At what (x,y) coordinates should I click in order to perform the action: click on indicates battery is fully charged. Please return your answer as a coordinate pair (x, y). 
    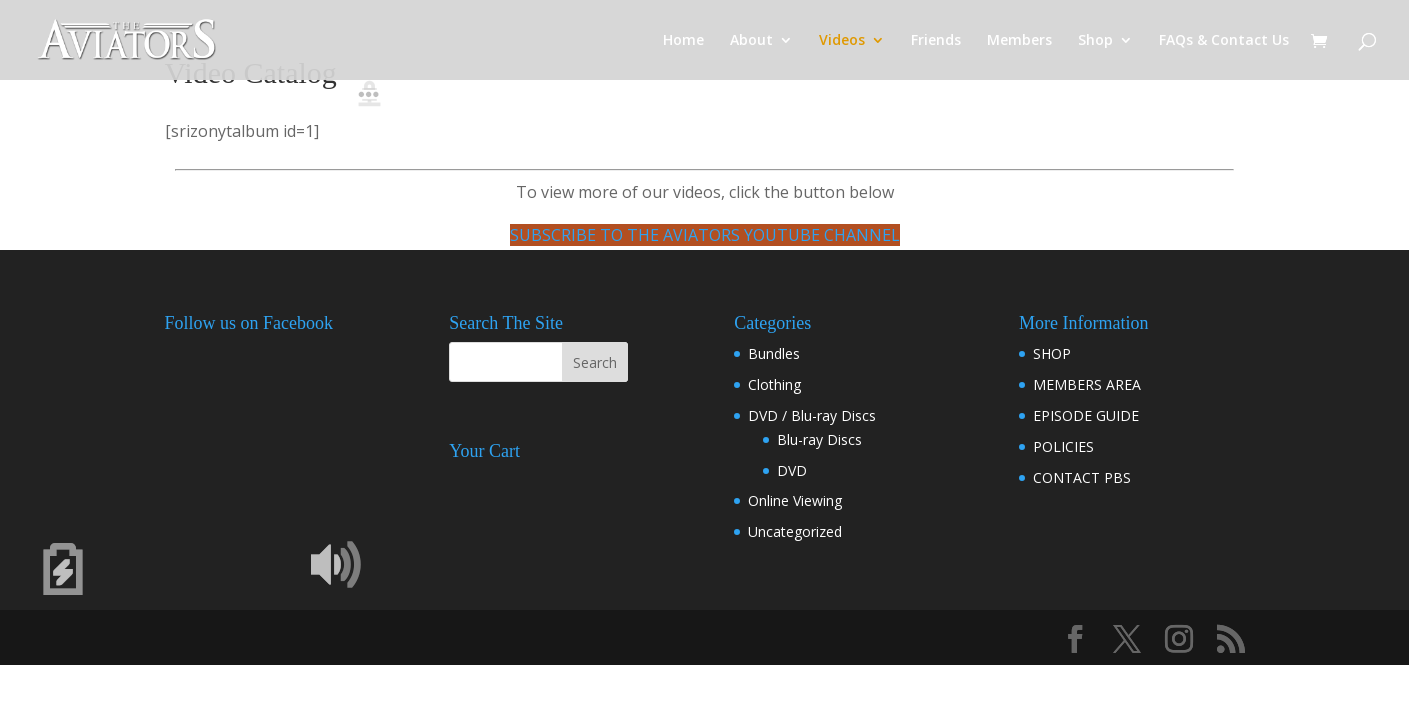
    Looking at the image, I should click on (63, 569).